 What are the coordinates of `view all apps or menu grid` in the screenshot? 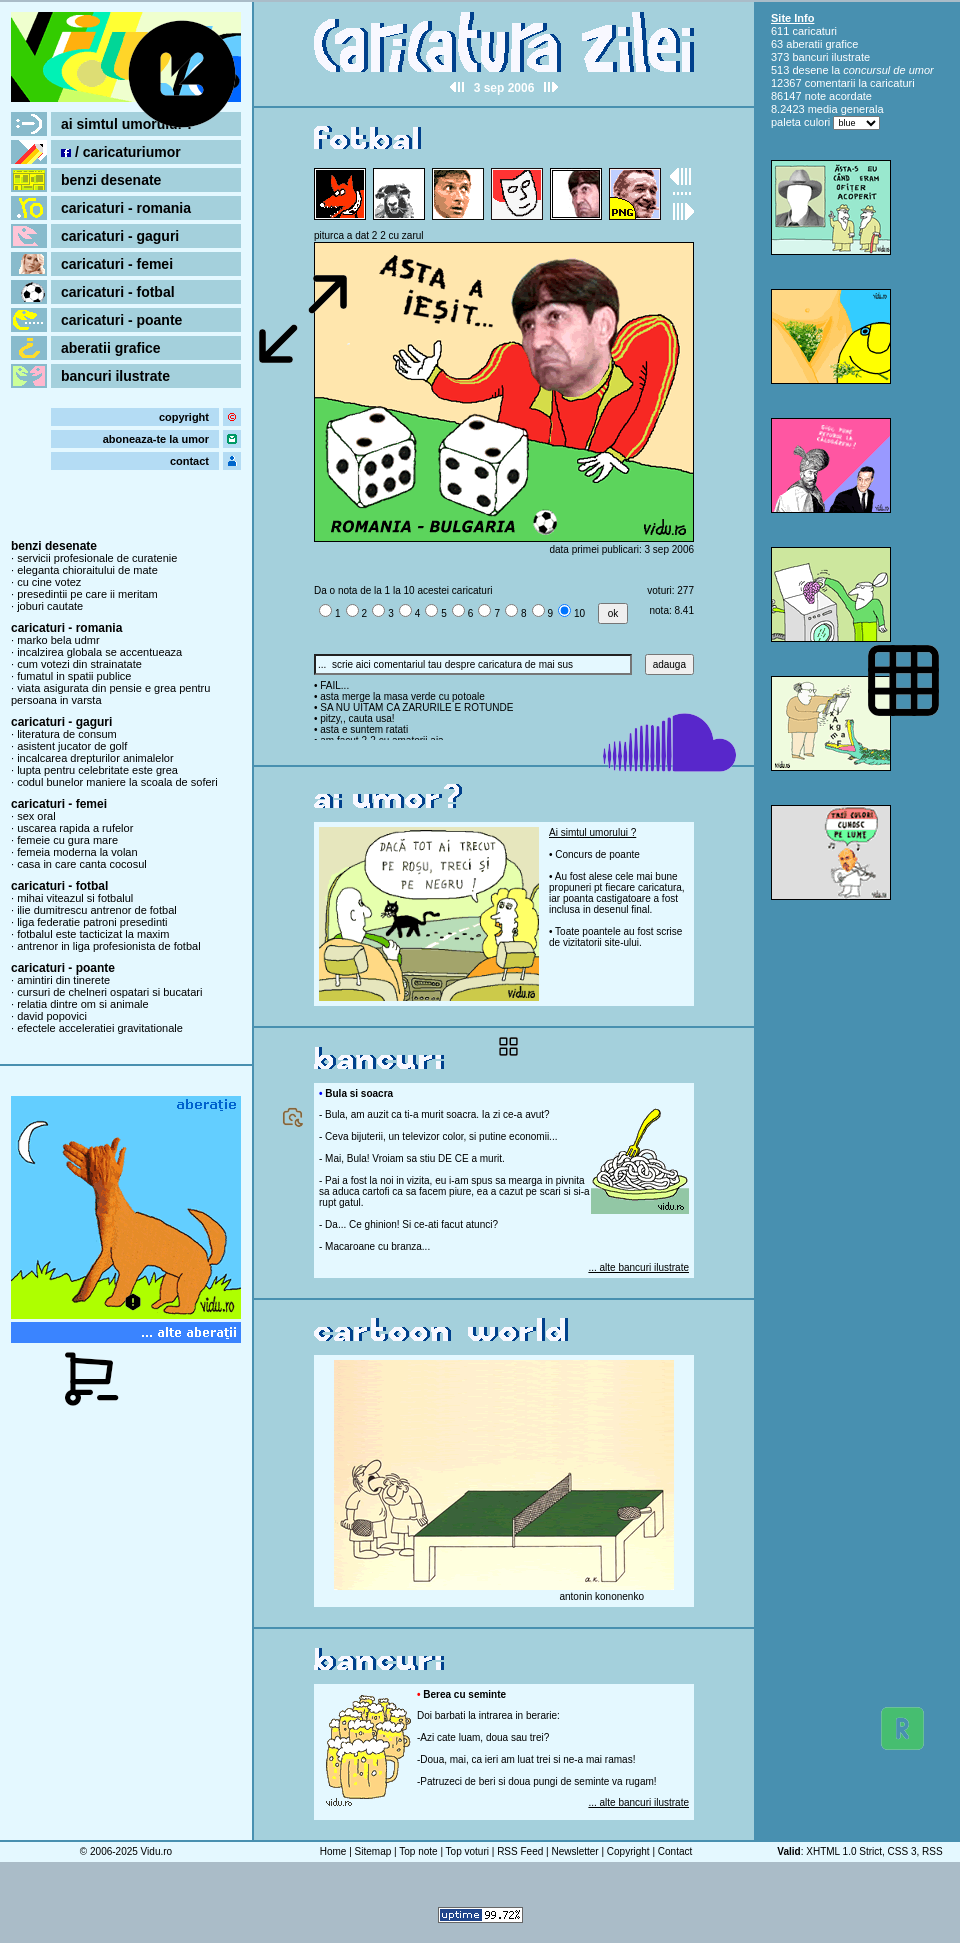 It's located at (508, 1046).